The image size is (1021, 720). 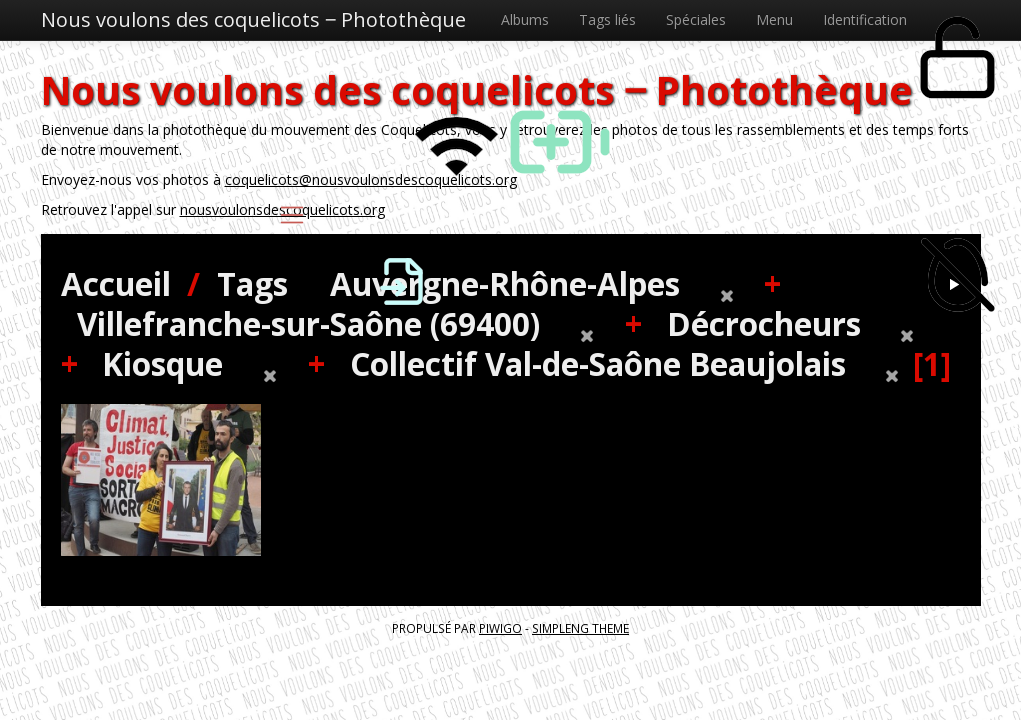 What do you see at coordinates (560, 142) in the screenshot?
I see `add or extend battery life` at bounding box center [560, 142].